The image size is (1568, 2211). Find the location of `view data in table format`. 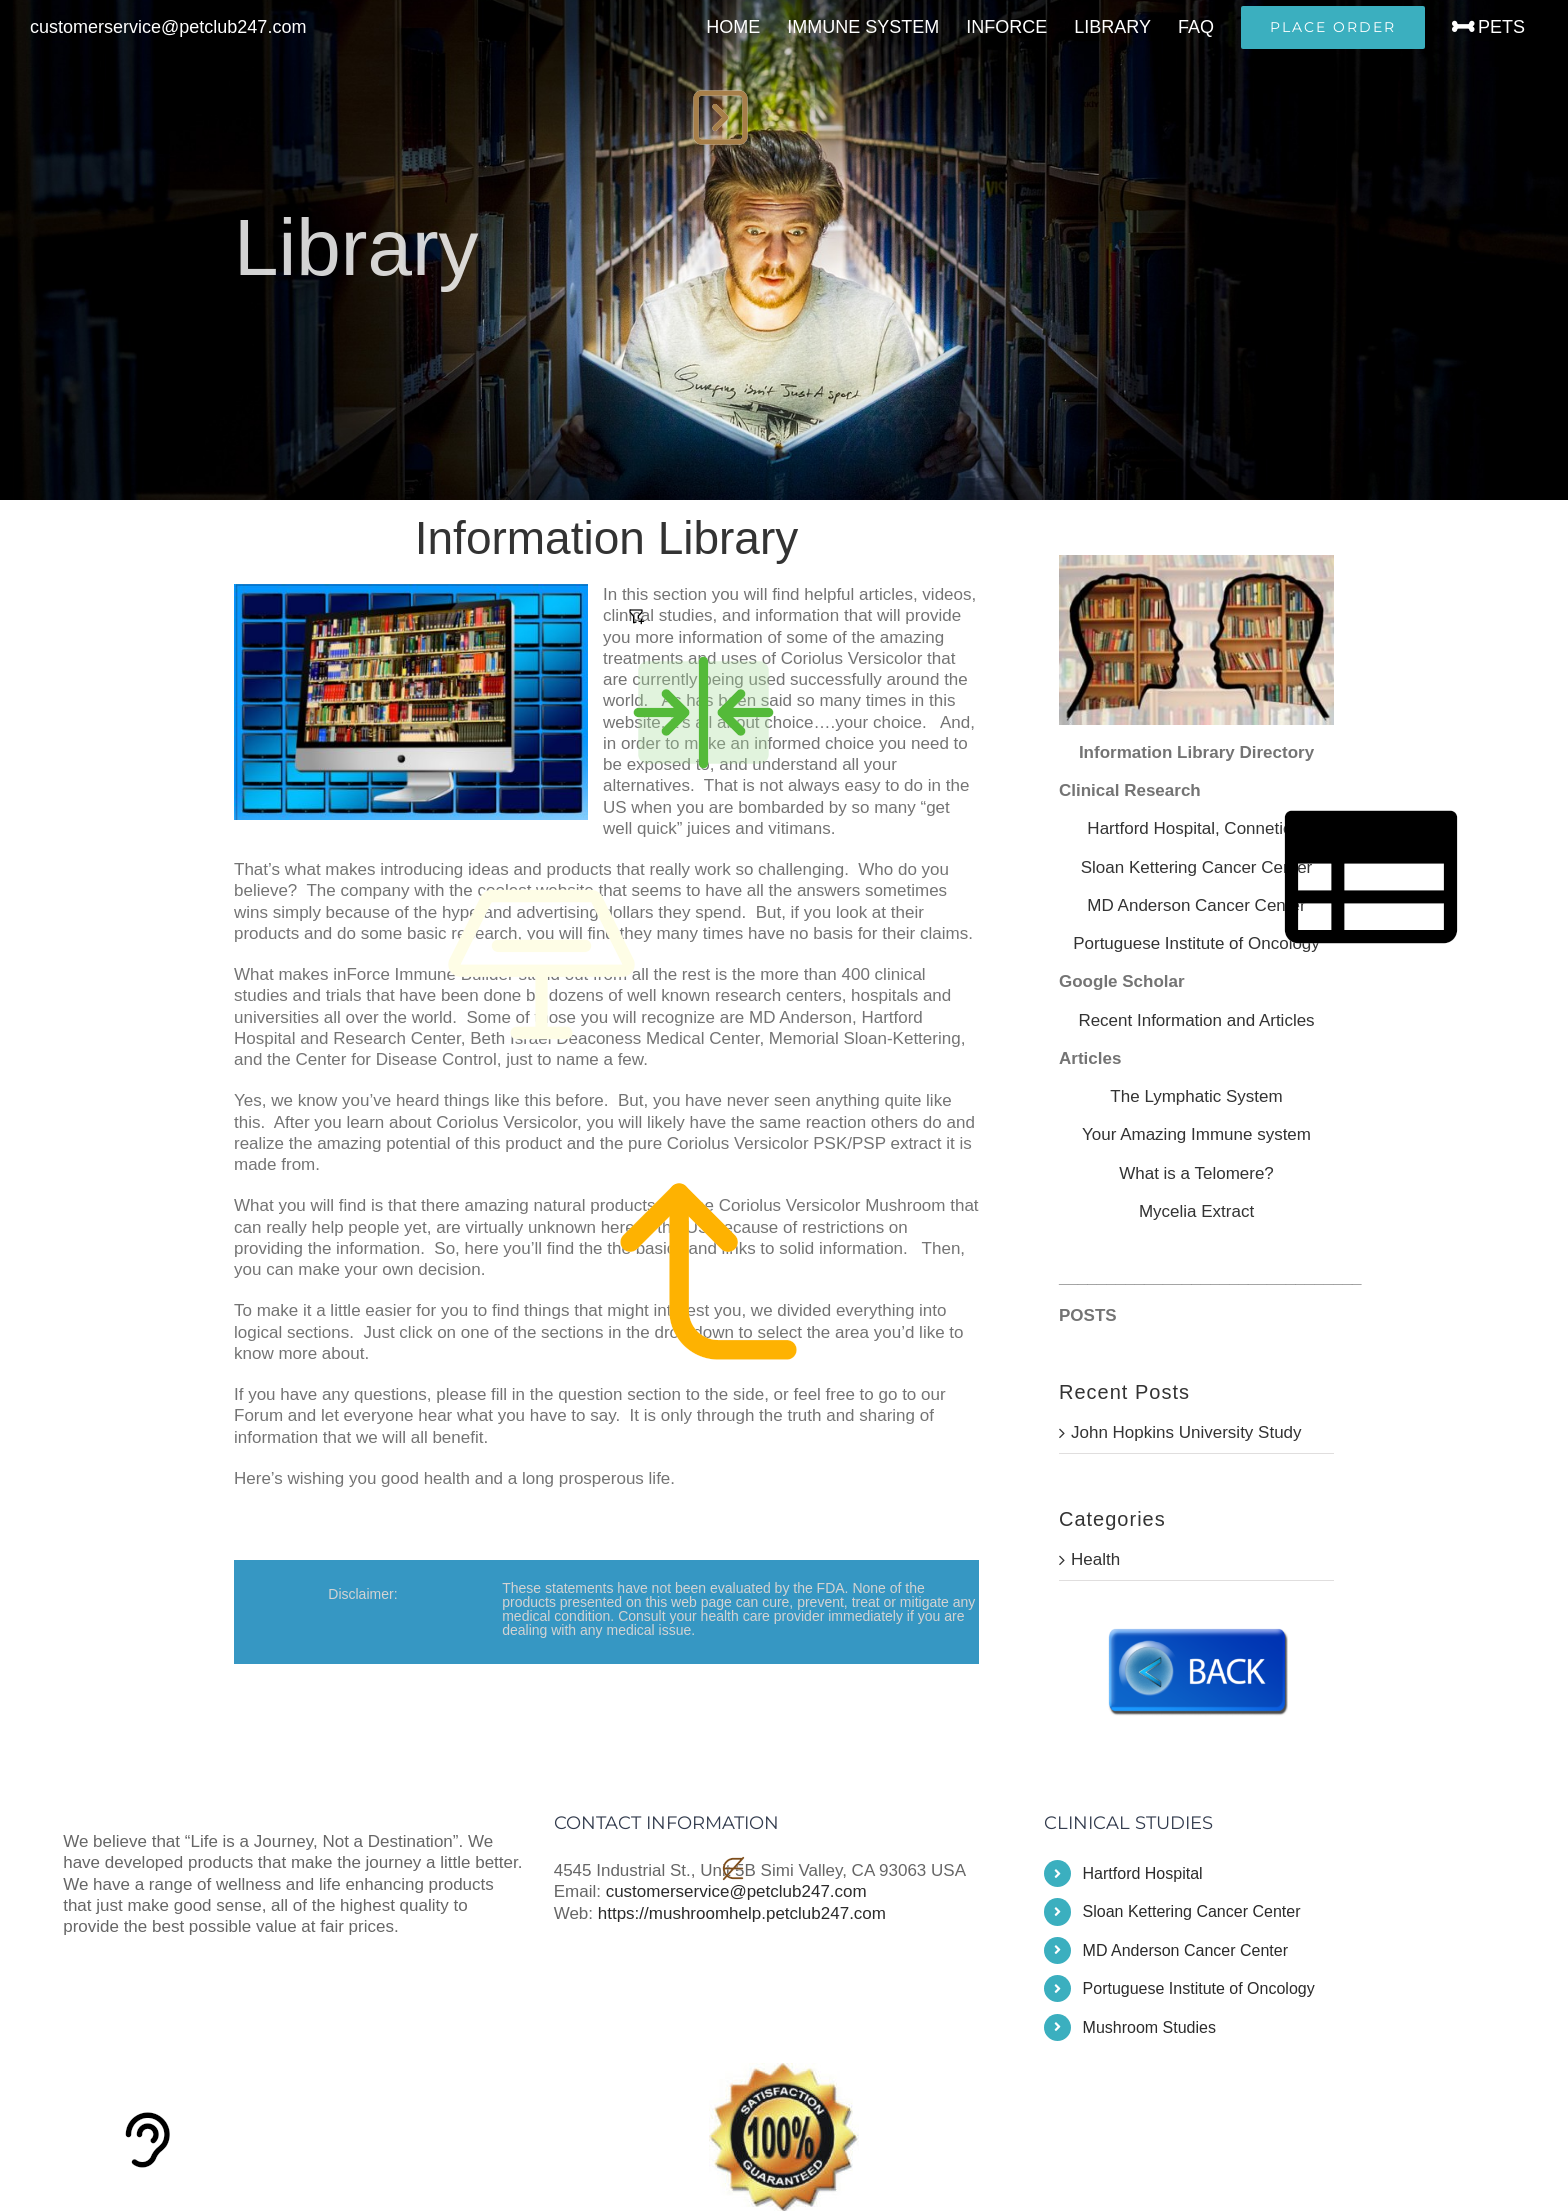

view data in table format is located at coordinates (1371, 877).